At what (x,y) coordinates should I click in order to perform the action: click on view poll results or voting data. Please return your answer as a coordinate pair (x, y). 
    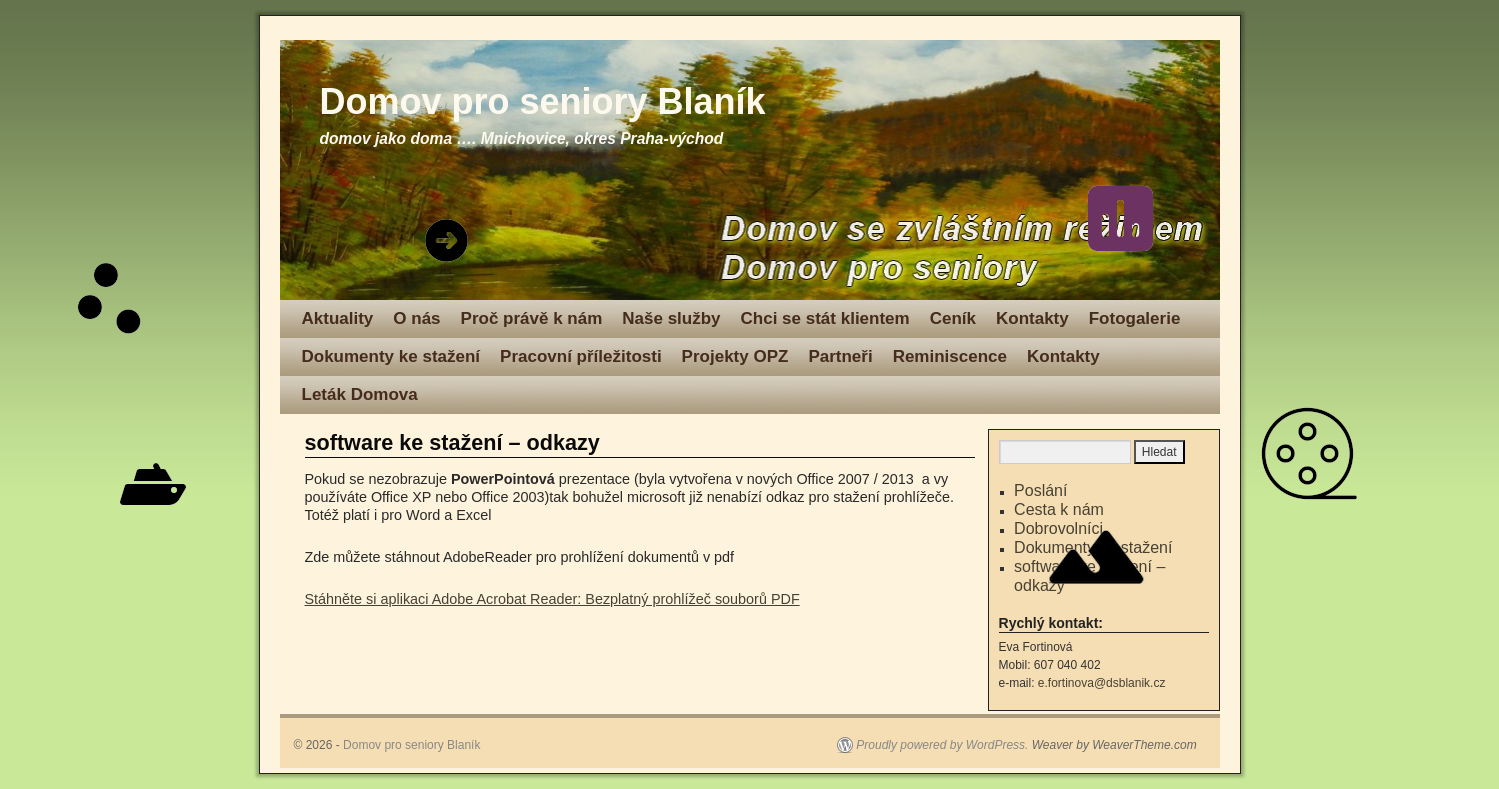
    Looking at the image, I should click on (1120, 218).